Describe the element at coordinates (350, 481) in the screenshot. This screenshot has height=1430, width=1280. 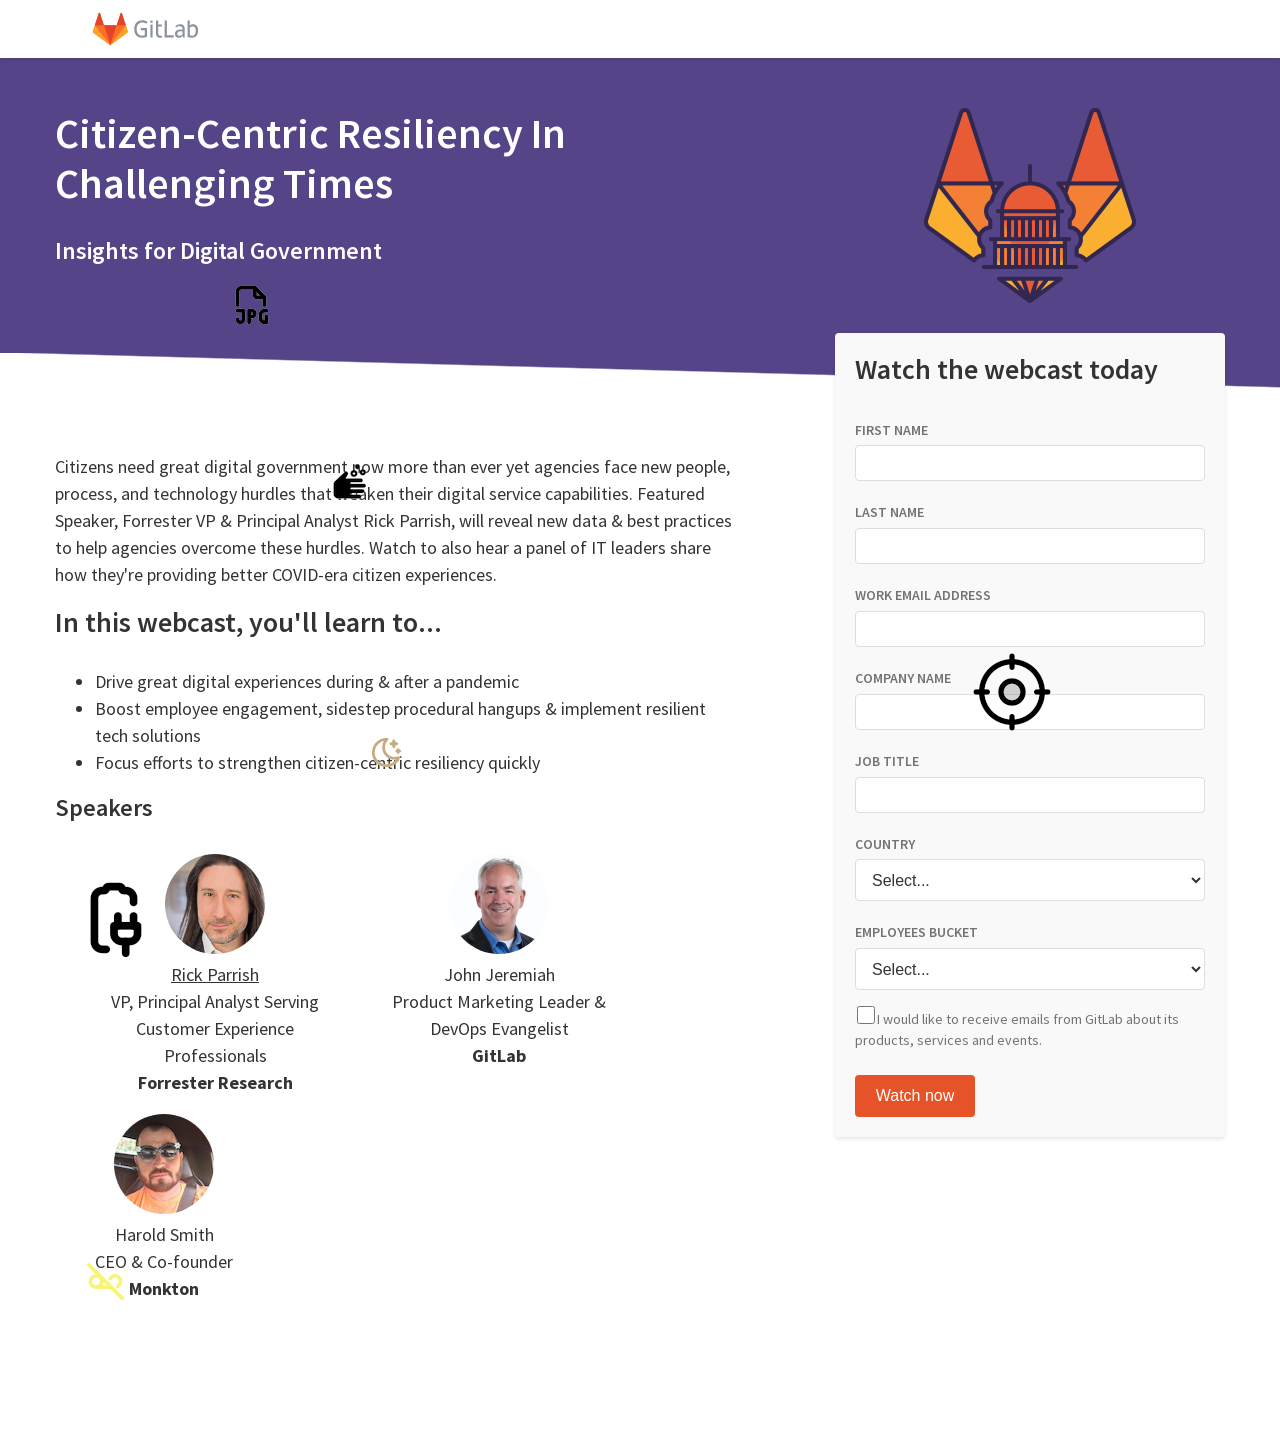
I see `hand washing or hygiene reminder` at that location.